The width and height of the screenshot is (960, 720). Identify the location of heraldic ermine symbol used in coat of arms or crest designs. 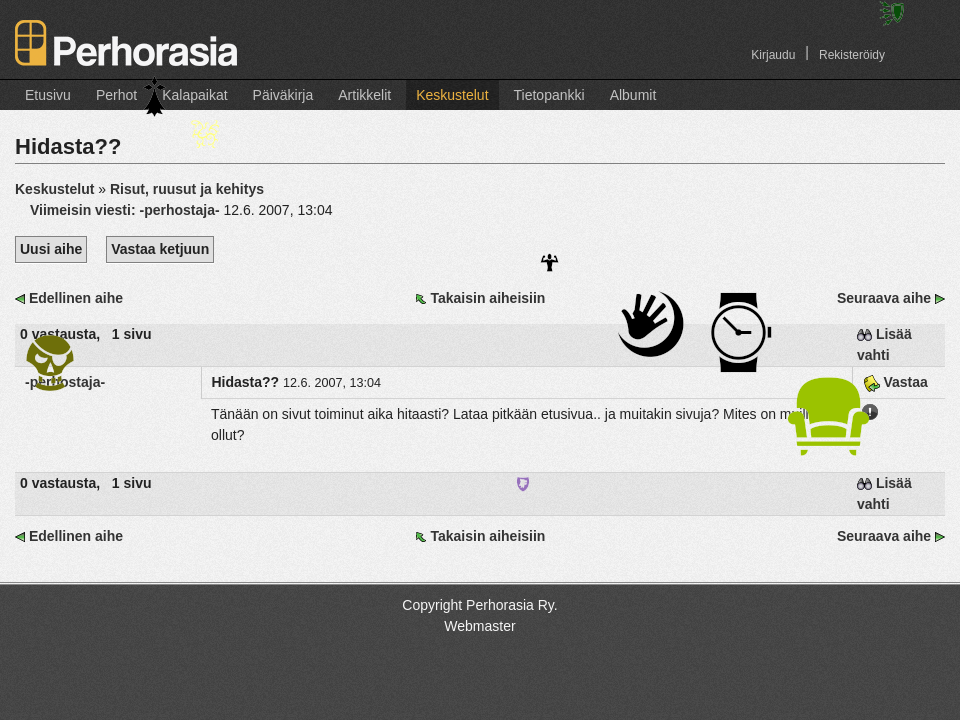
(154, 96).